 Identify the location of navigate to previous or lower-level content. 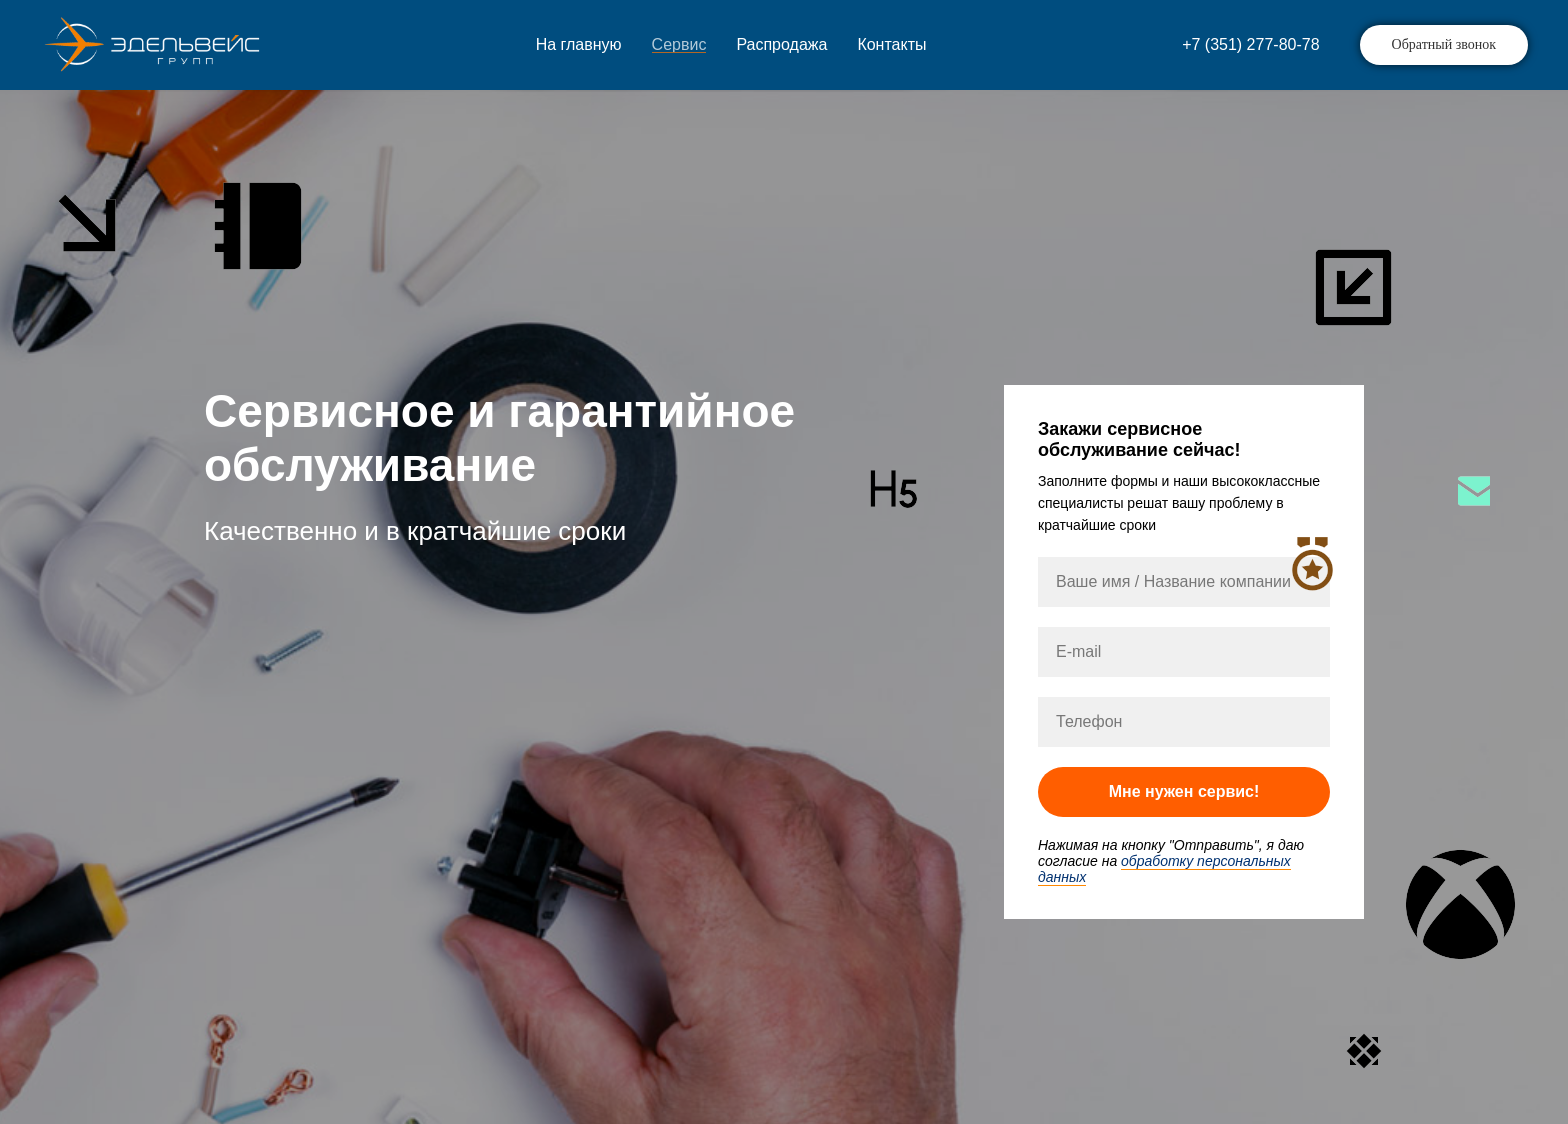
(1353, 287).